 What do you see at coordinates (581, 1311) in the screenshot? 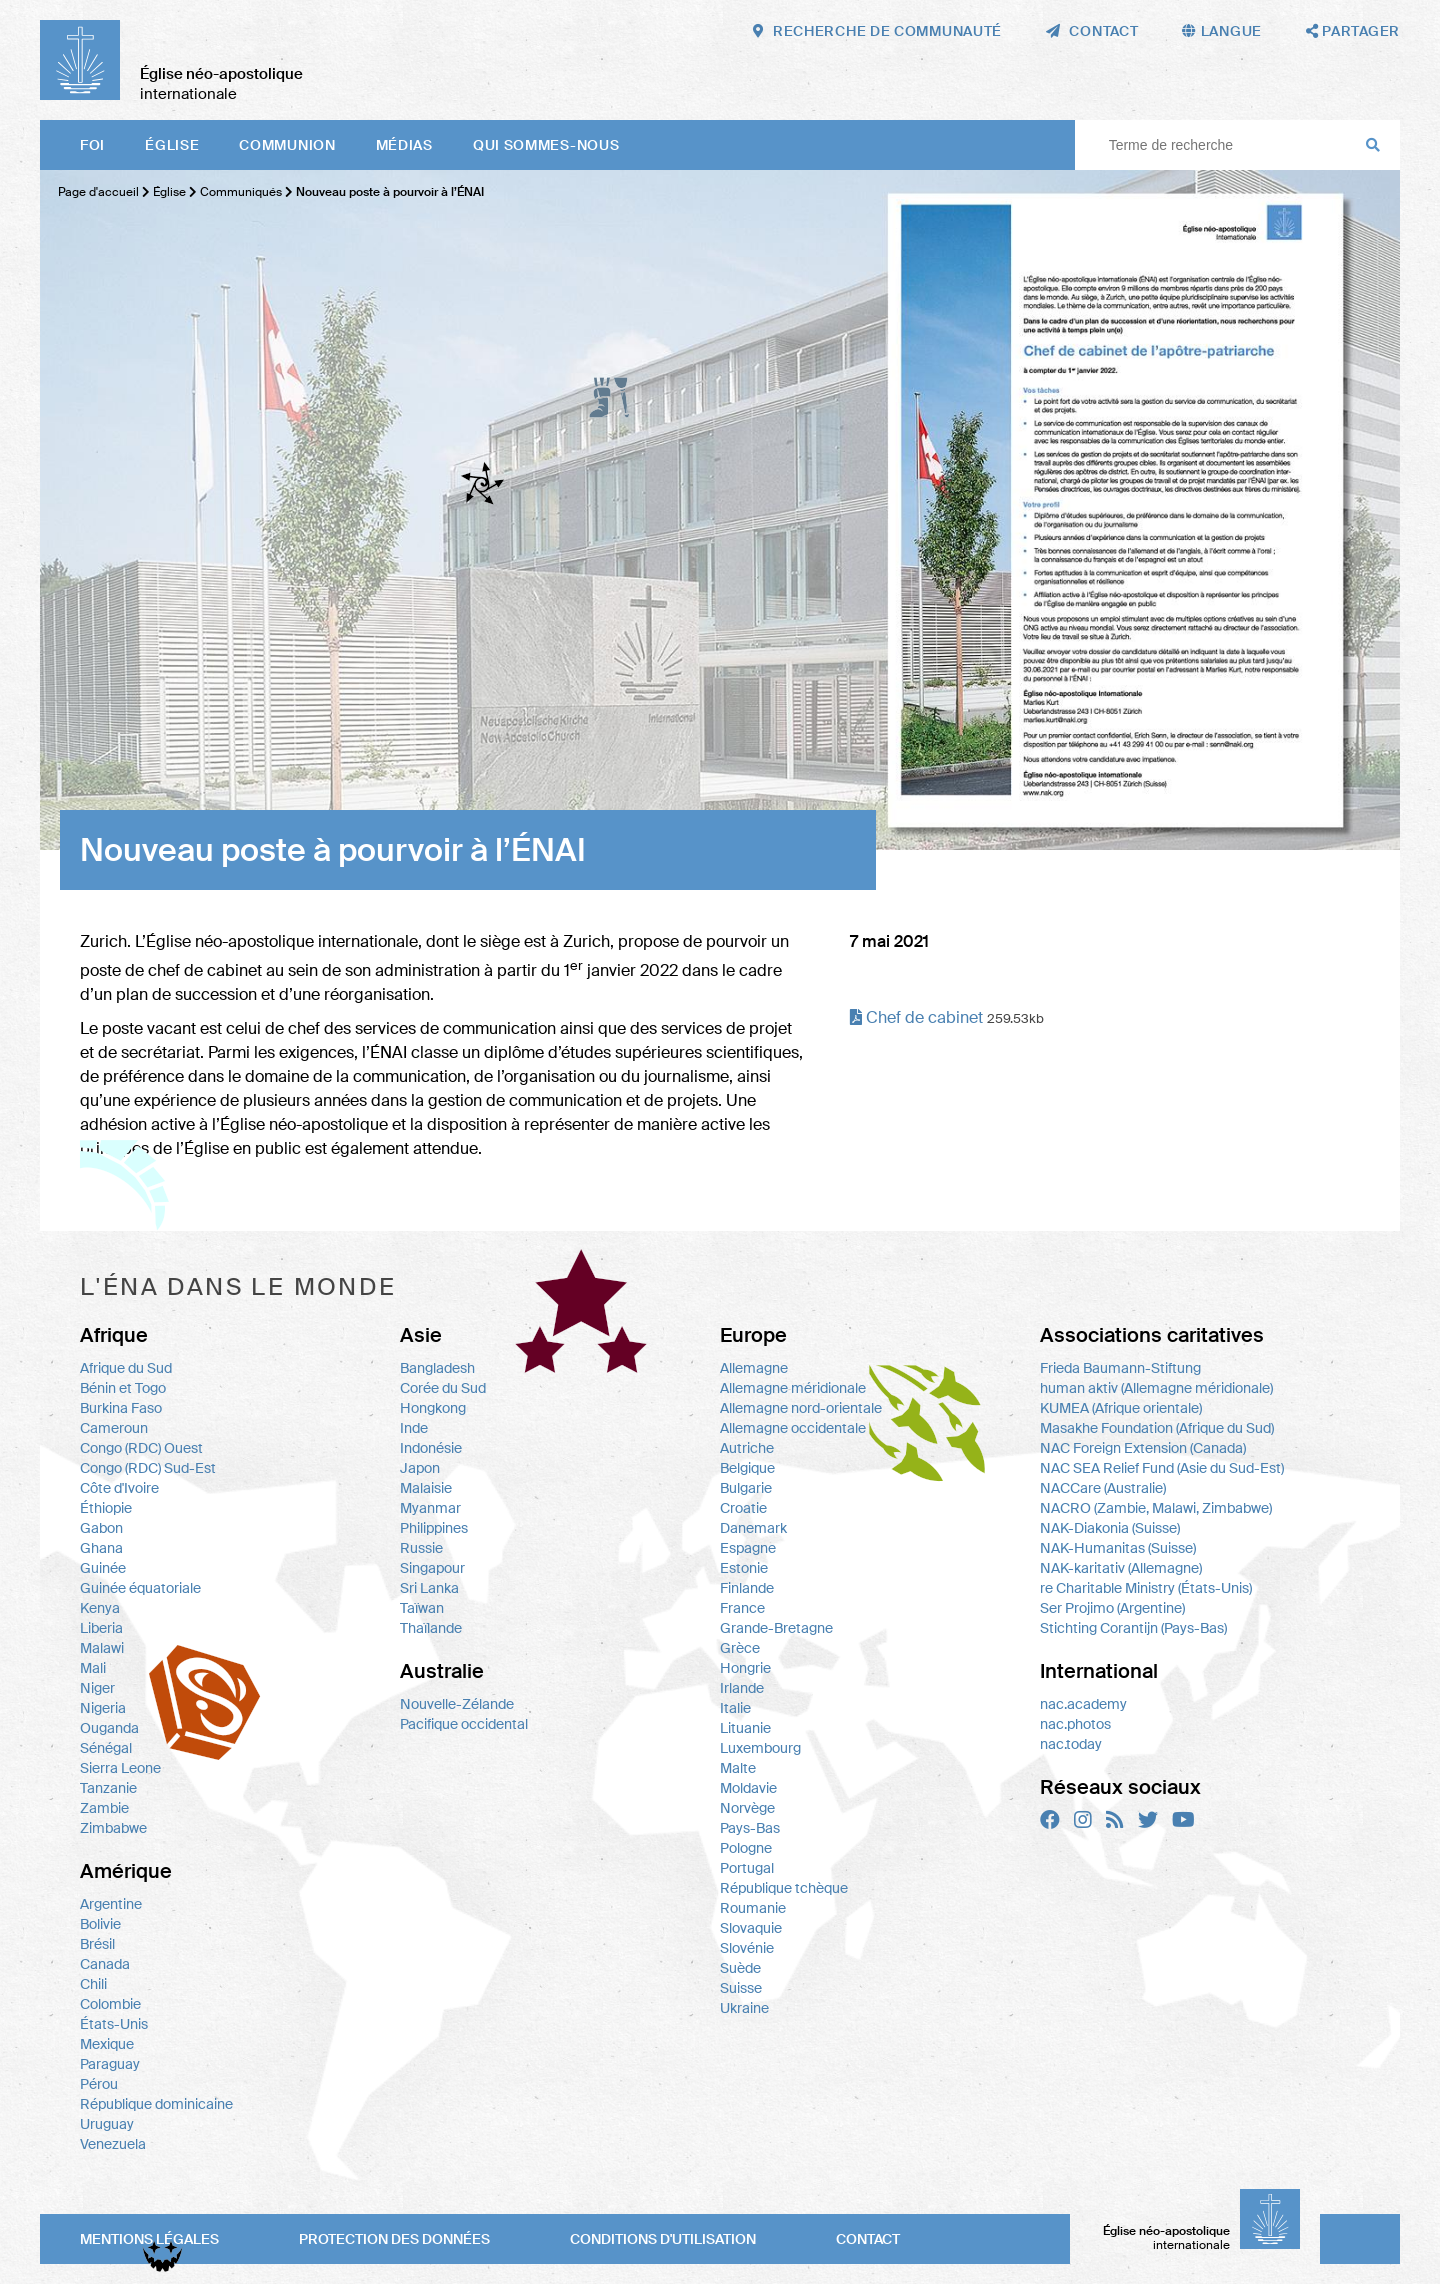
I see `view your ratings or reviews` at bounding box center [581, 1311].